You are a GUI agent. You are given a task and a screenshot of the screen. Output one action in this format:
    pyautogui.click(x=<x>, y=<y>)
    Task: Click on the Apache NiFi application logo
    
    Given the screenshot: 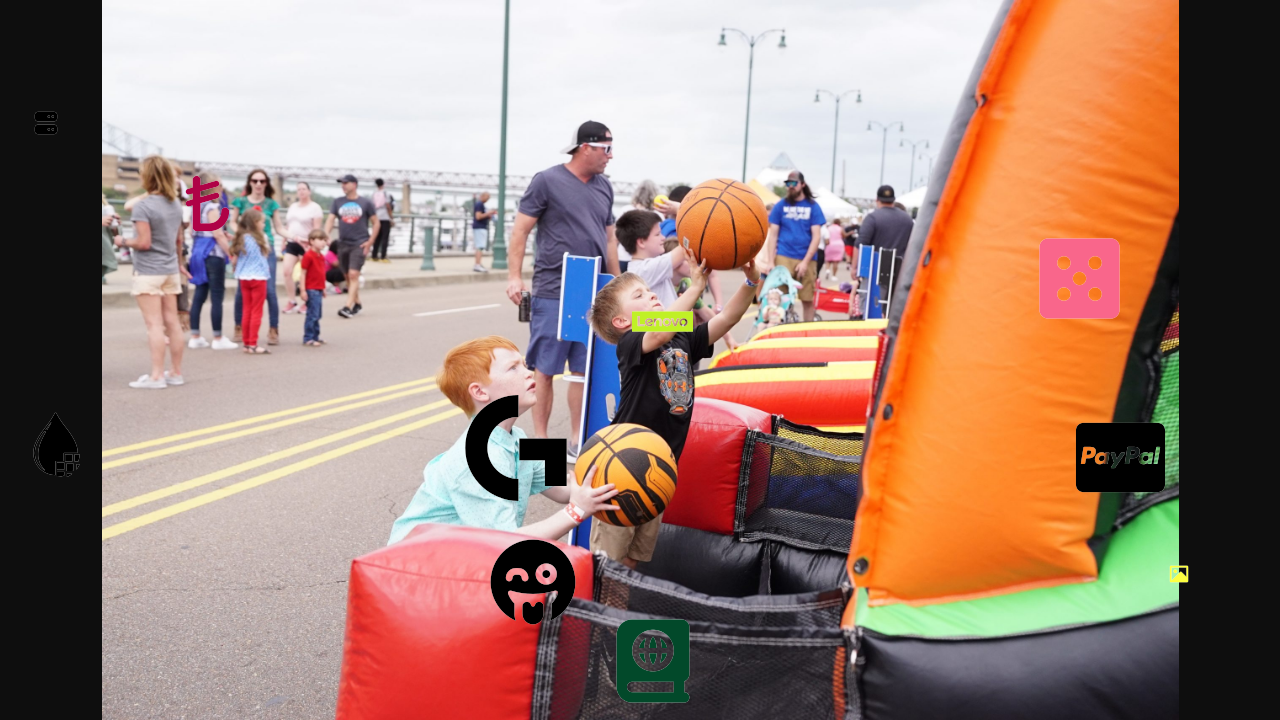 What is the action you would take?
    pyautogui.click(x=56, y=444)
    